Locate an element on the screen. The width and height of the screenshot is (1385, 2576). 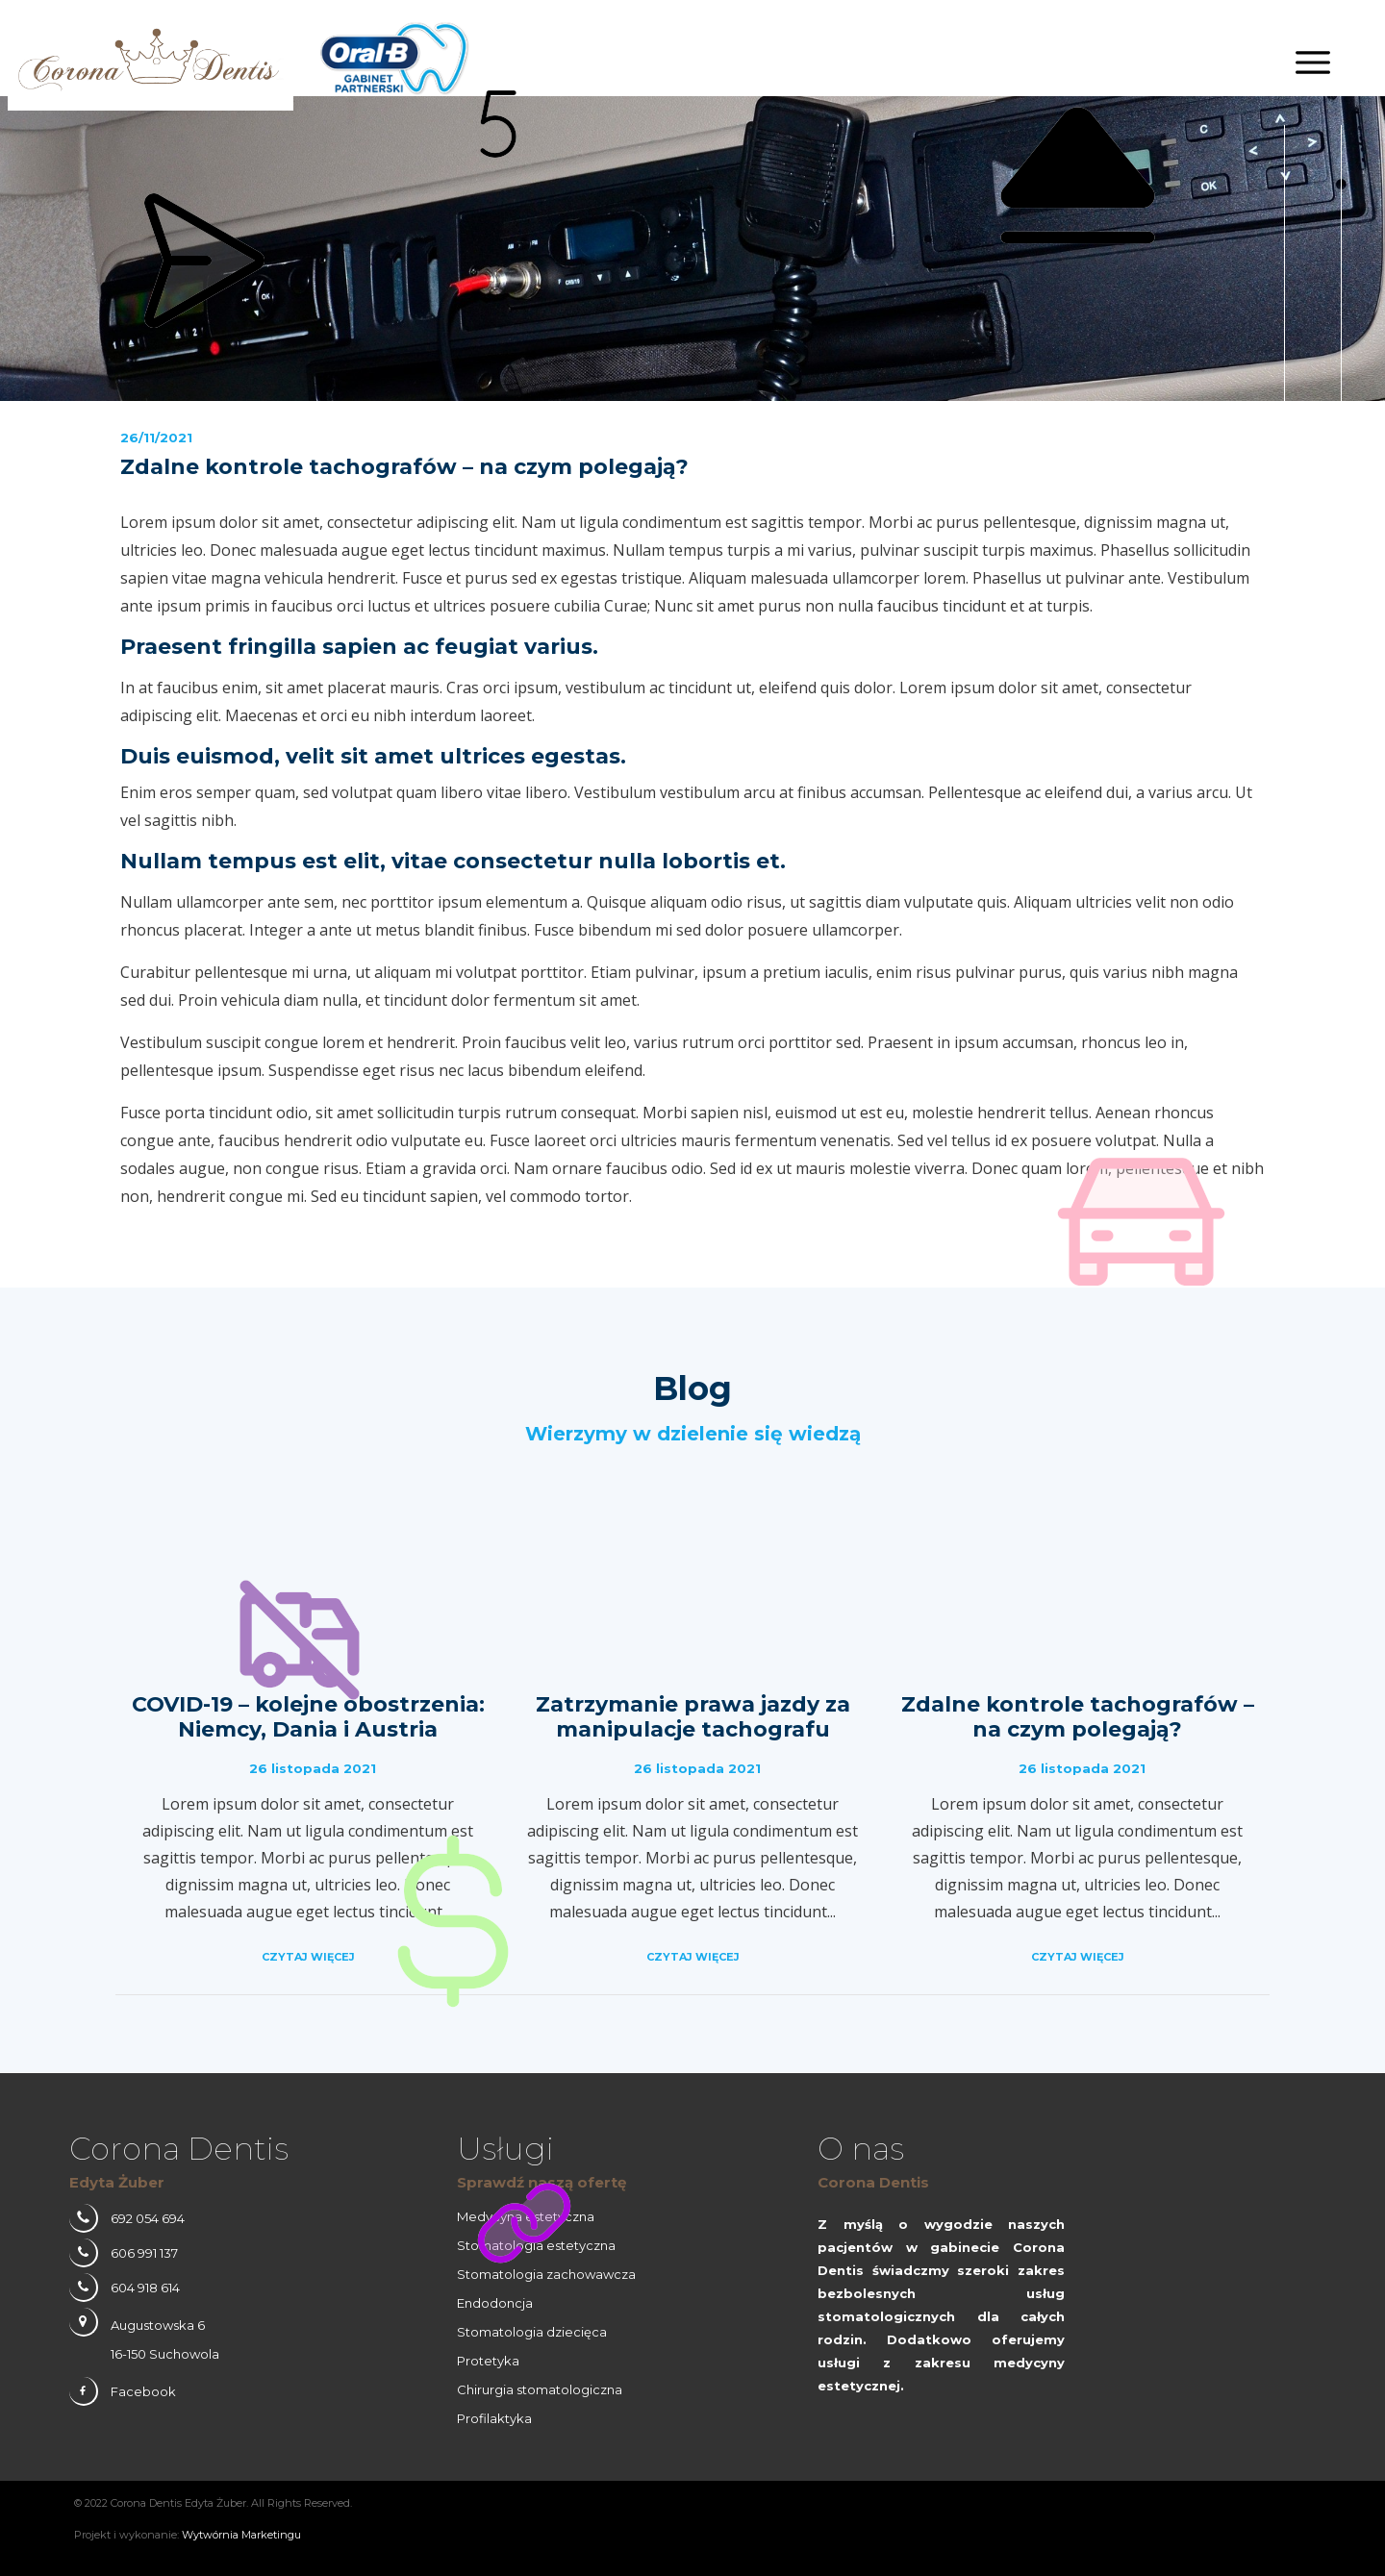
send message is located at coordinates (197, 261).